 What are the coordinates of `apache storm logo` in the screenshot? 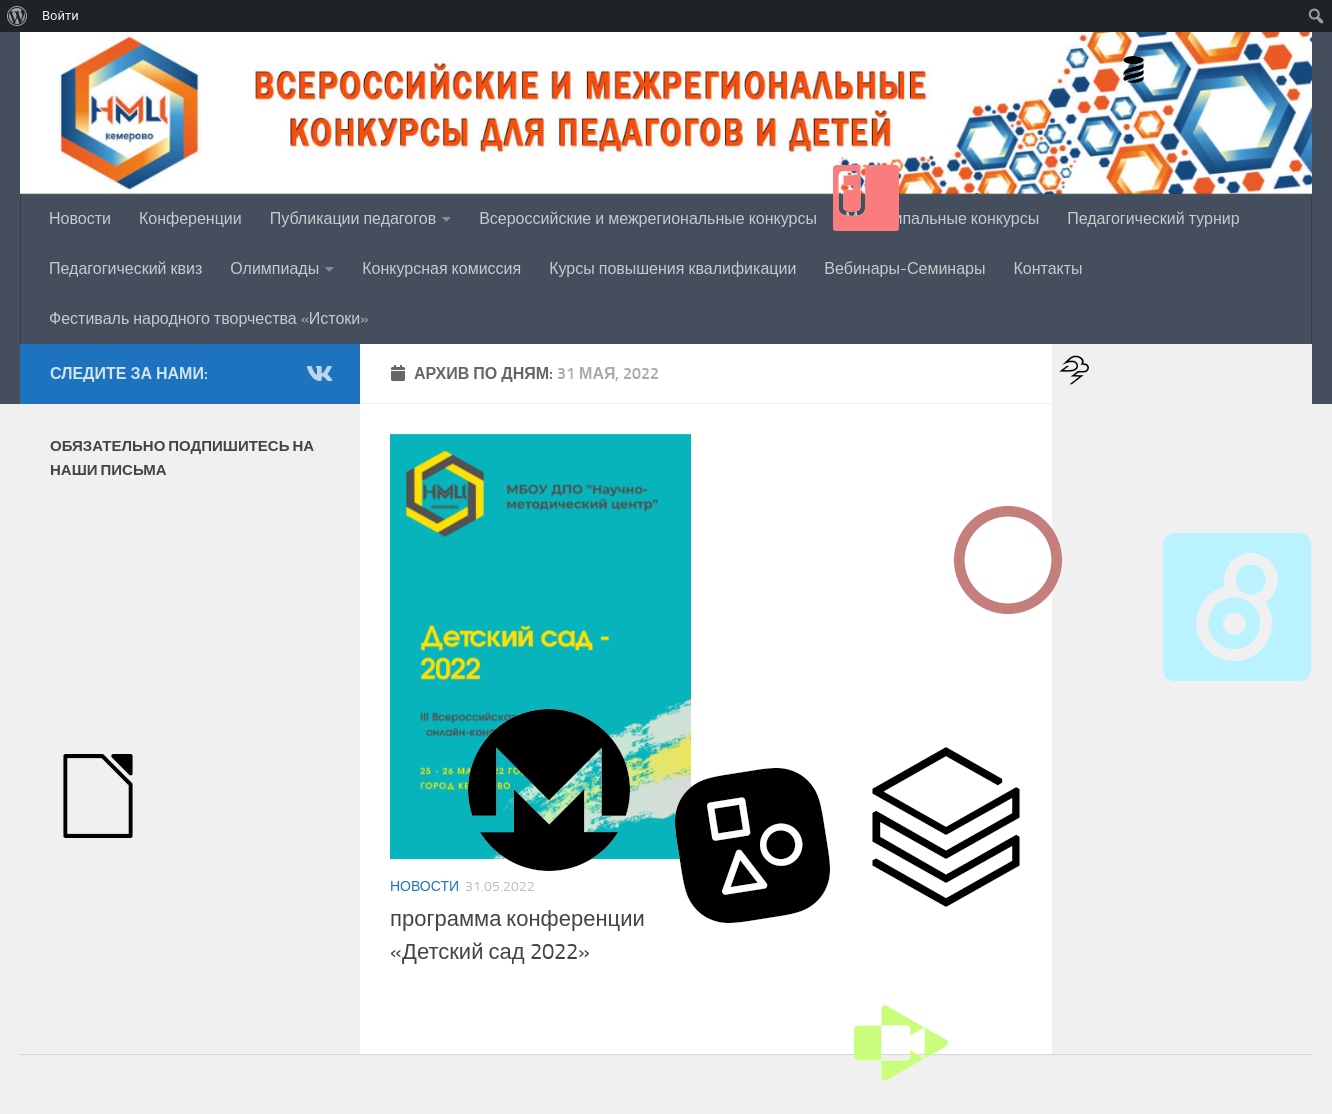 It's located at (1074, 370).